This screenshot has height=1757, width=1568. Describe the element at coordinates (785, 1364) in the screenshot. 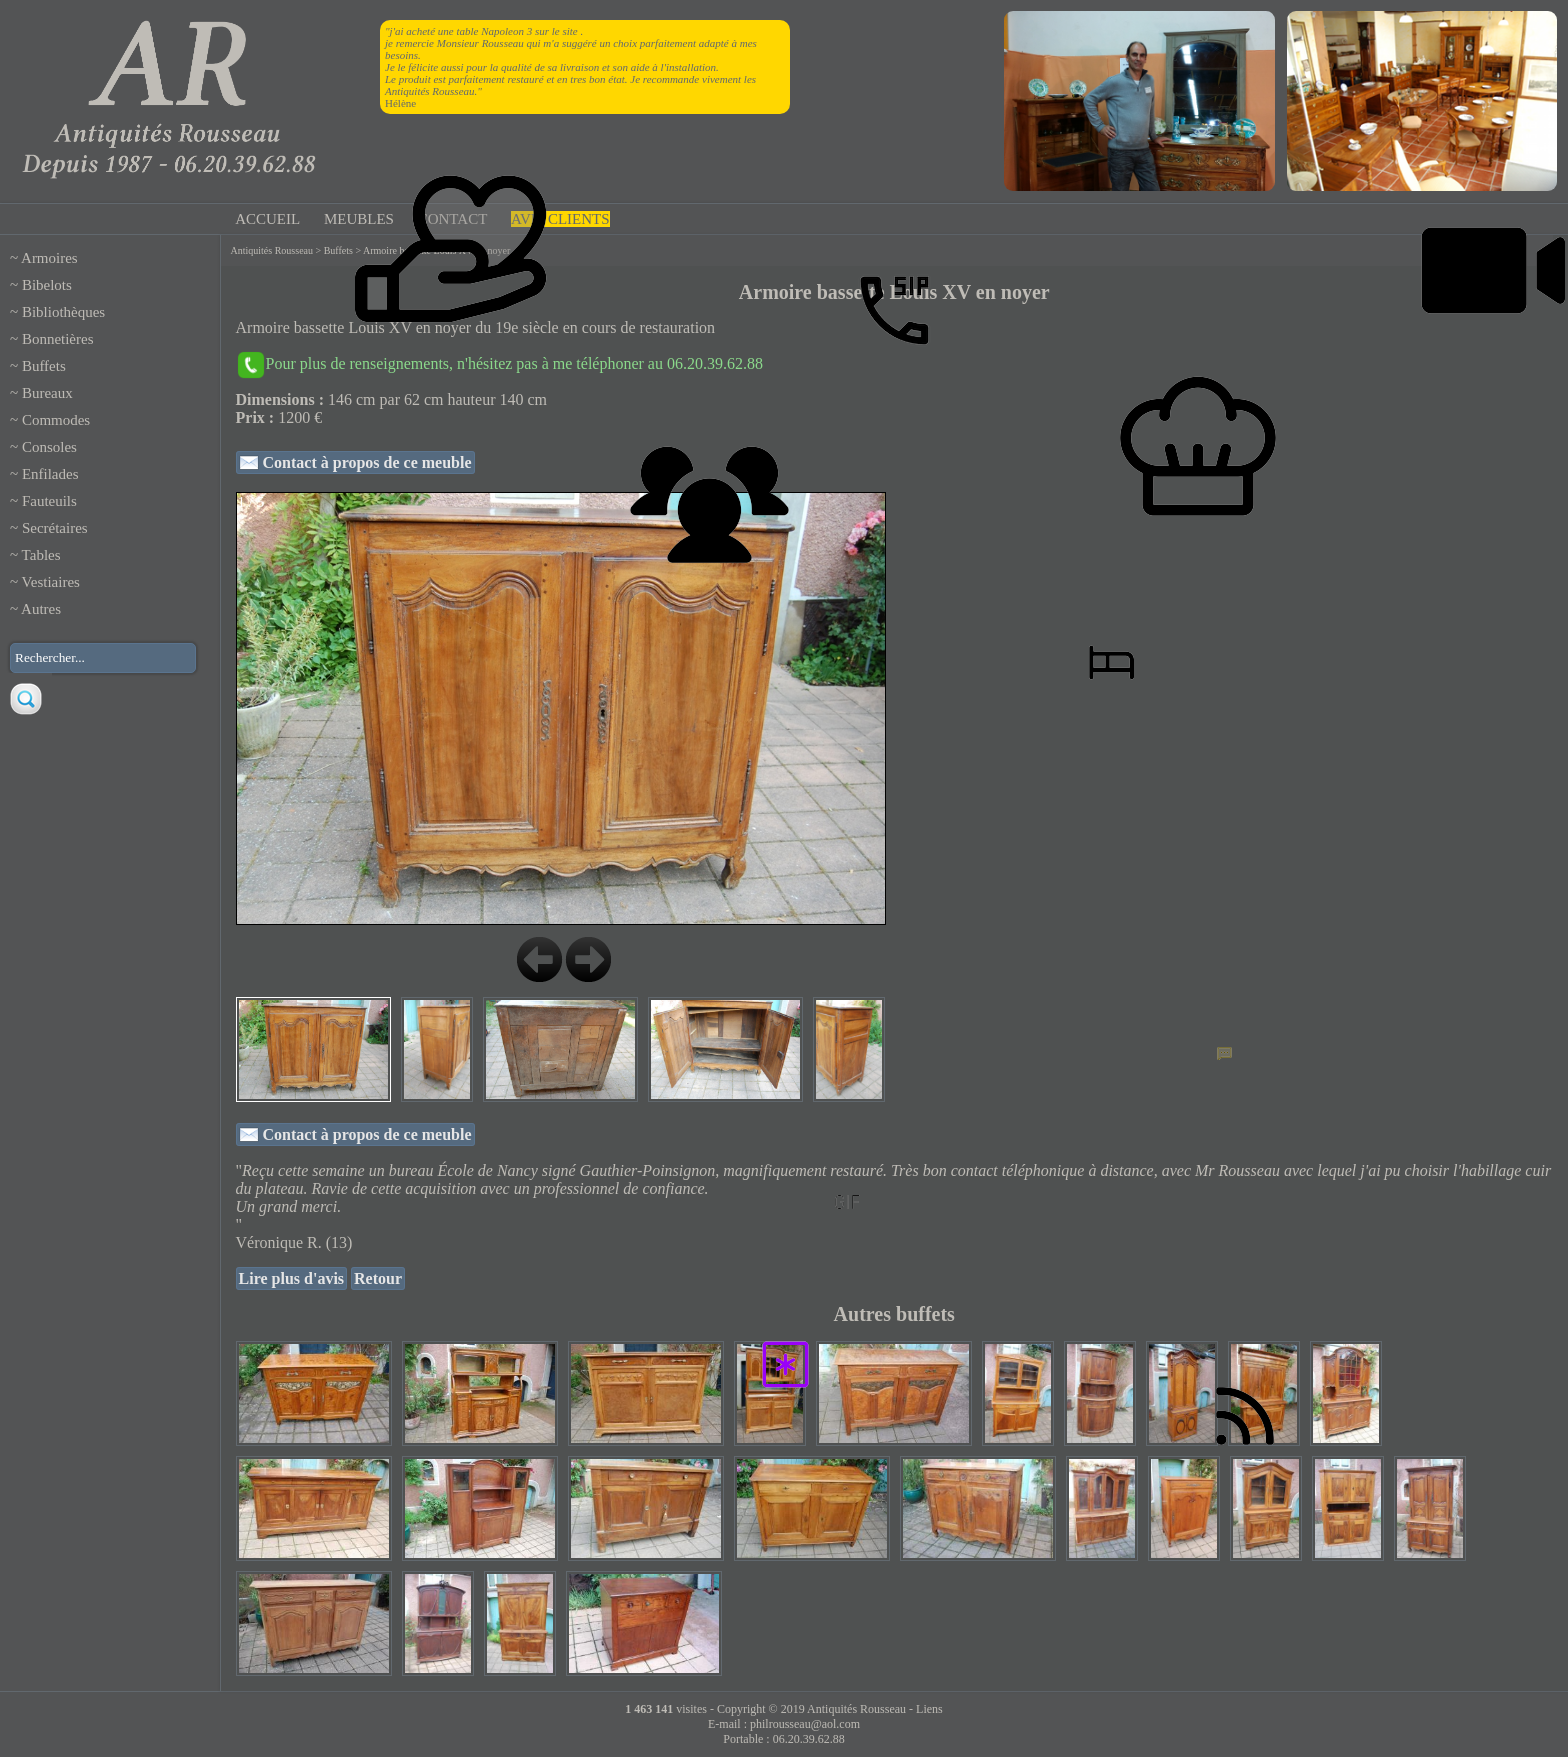

I see `generate a new access key or password` at that location.